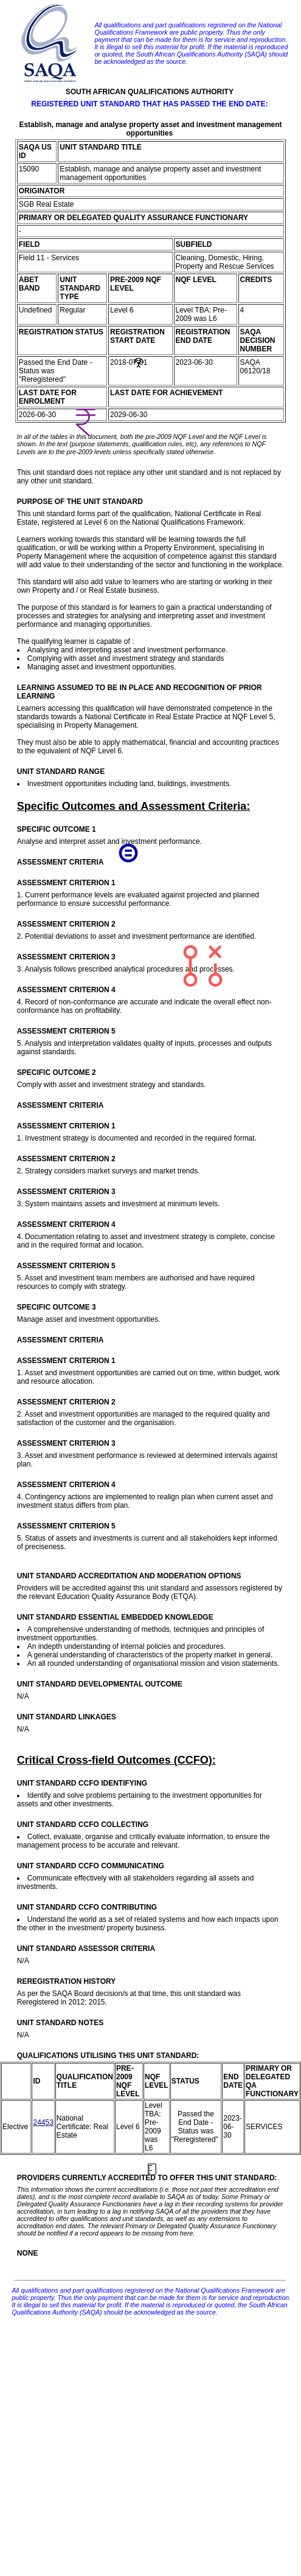 The width and height of the screenshot is (301, 2576). What do you see at coordinates (85, 422) in the screenshot?
I see `view price in Indian rupees` at bounding box center [85, 422].